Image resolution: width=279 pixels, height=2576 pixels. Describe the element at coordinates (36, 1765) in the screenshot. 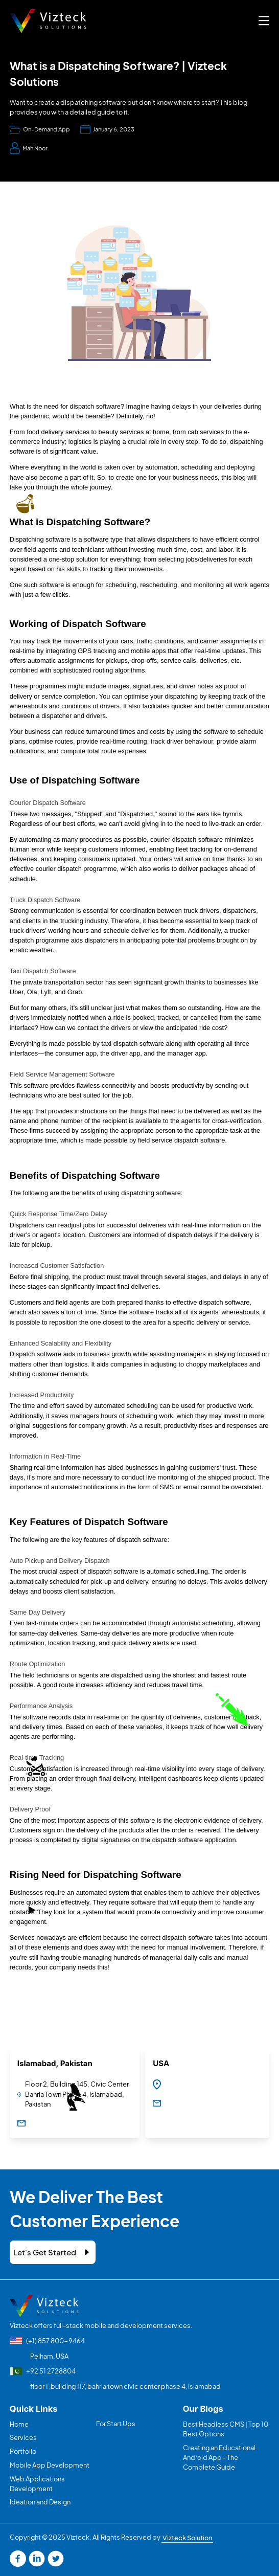

I see `launch projectile in siege game` at that location.